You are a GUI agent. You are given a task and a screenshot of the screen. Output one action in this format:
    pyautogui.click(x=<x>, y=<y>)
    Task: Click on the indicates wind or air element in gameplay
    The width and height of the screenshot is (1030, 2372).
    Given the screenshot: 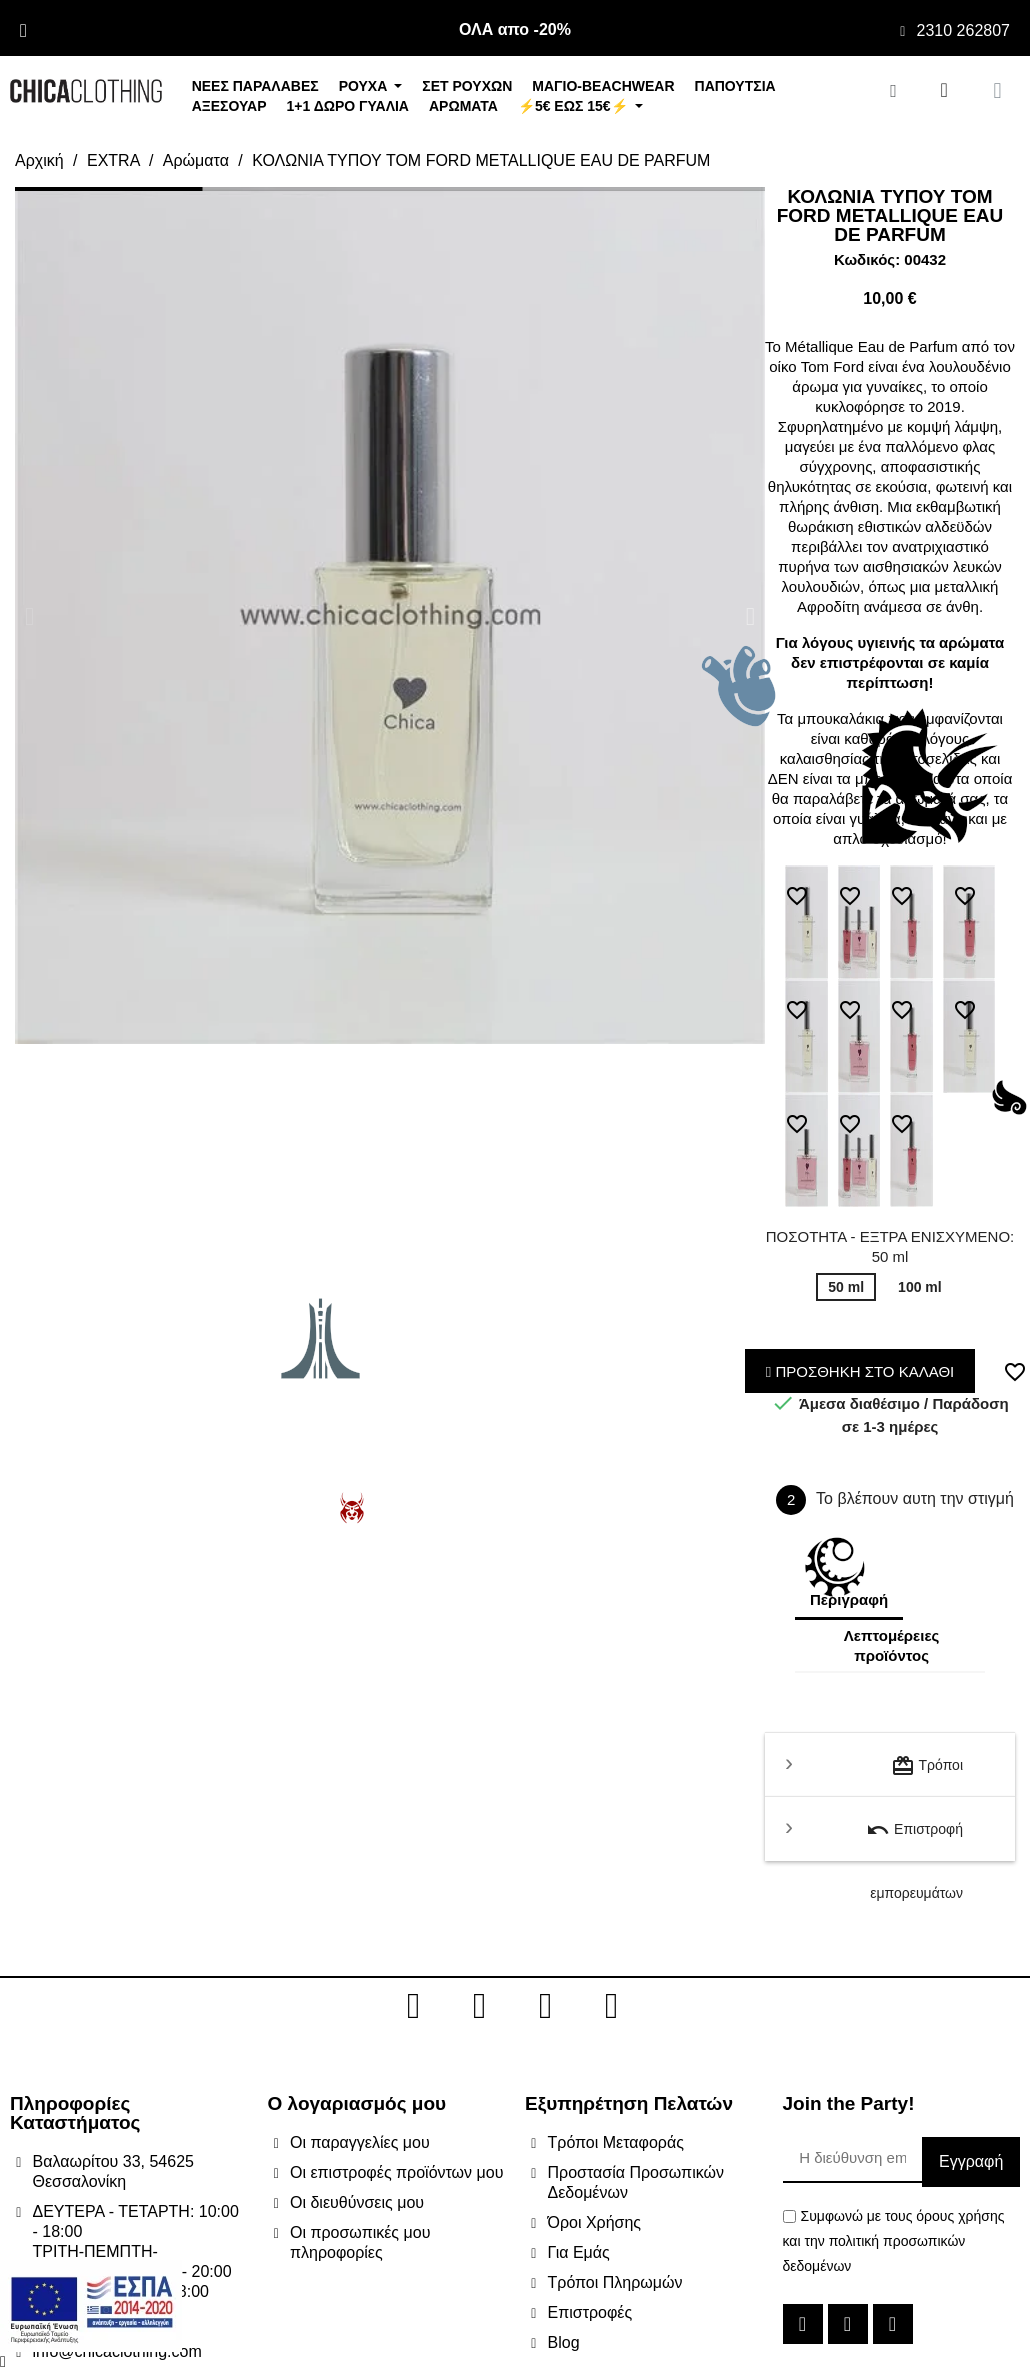 What is the action you would take?
    pyautogui.click(x=1009, y=1097)
    